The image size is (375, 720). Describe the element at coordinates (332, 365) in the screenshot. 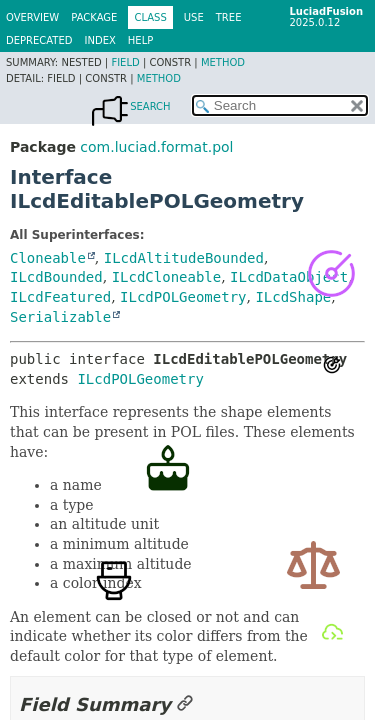

I see `set or view your goals` at that location.